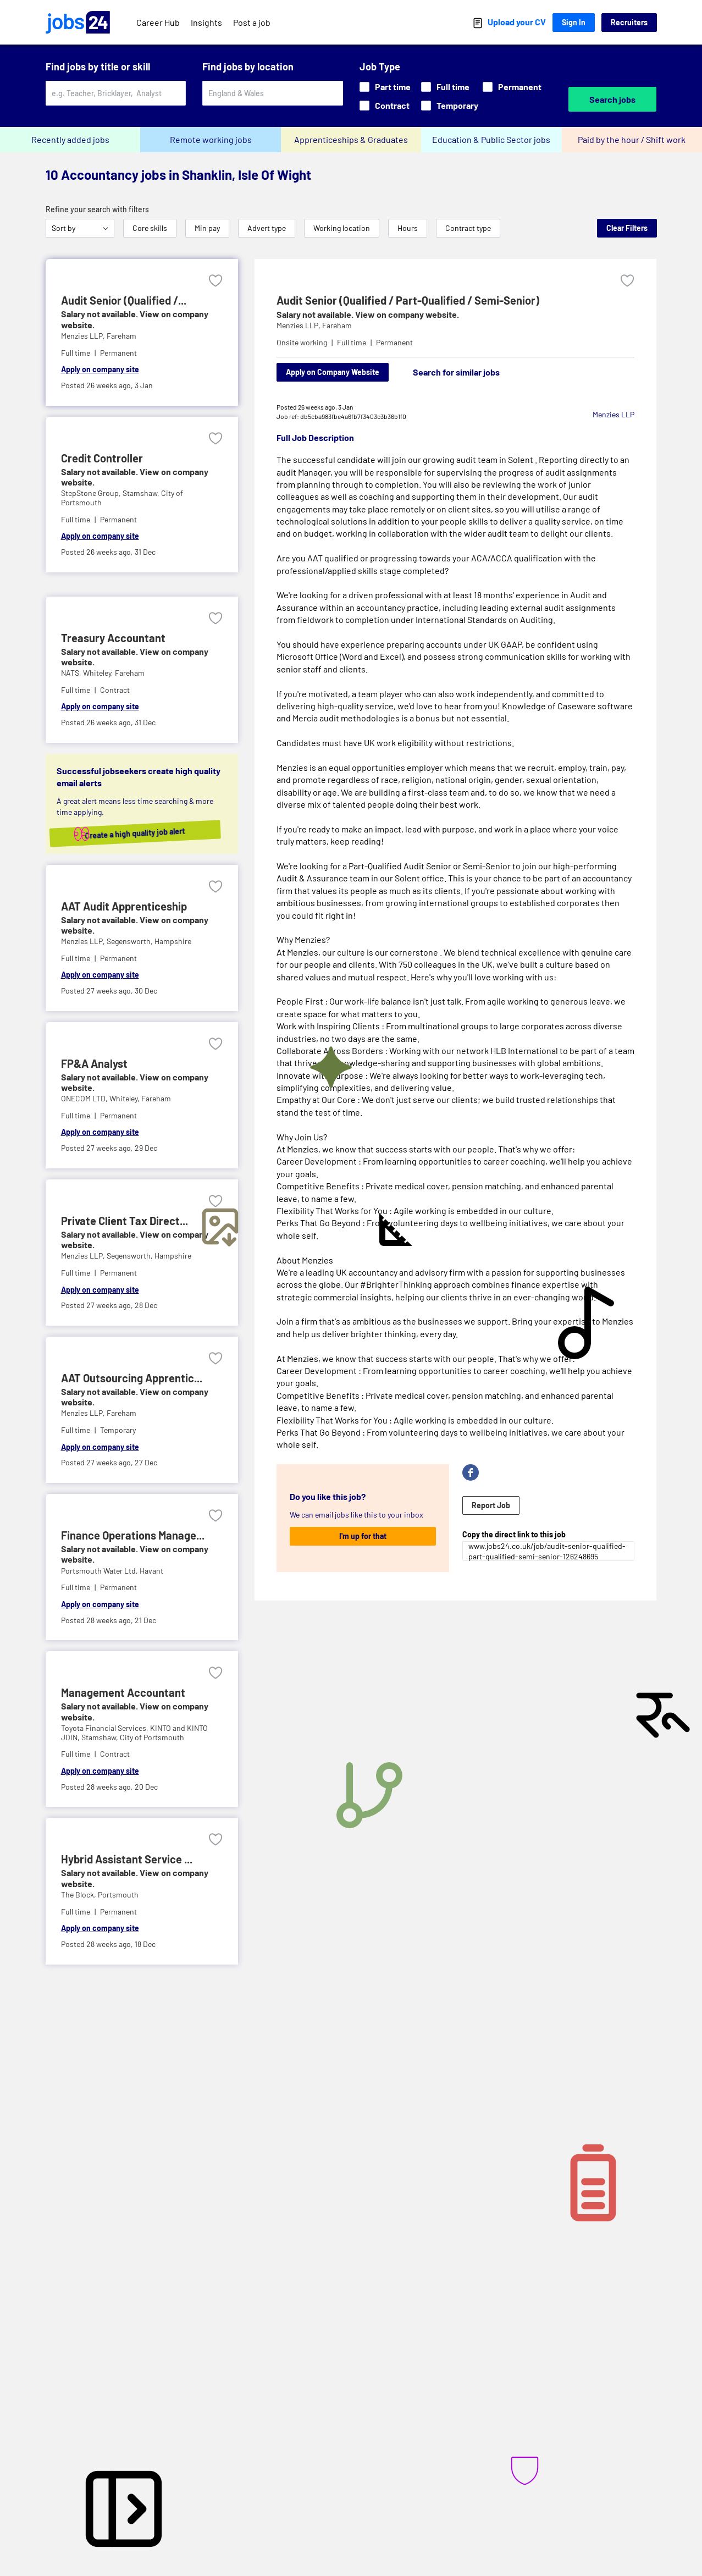 The image size is (702, 2576). What do you see at coordinates (661, 1715) in the screenshot?
I see `indicates nepalese rupee currency` at bounding box center [661, 1715].